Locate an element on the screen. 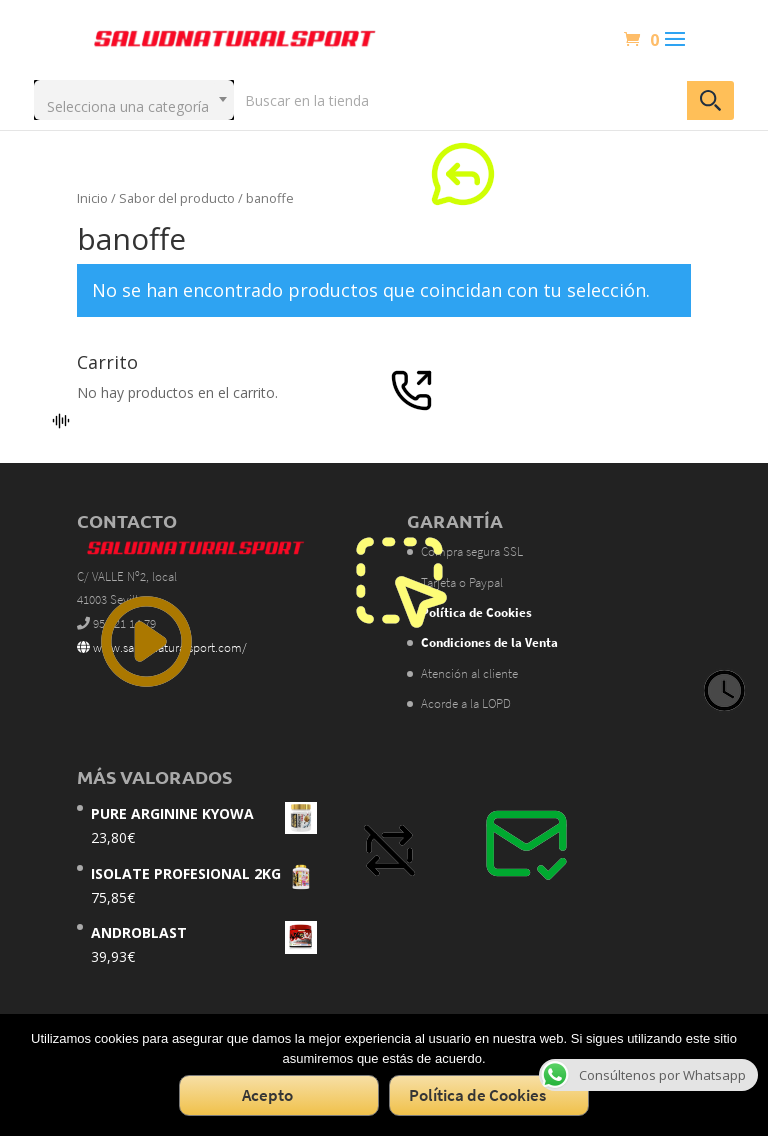  play media or video content is located at coordinates (146, 641).